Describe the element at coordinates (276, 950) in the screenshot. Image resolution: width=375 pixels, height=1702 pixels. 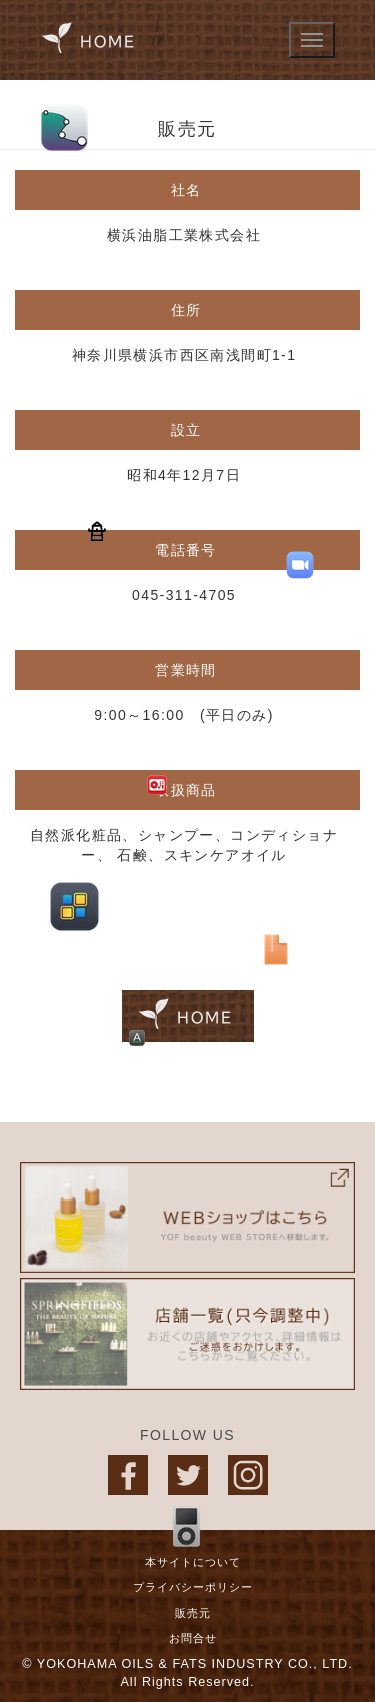
I see `open a compressed archive file` at that location.